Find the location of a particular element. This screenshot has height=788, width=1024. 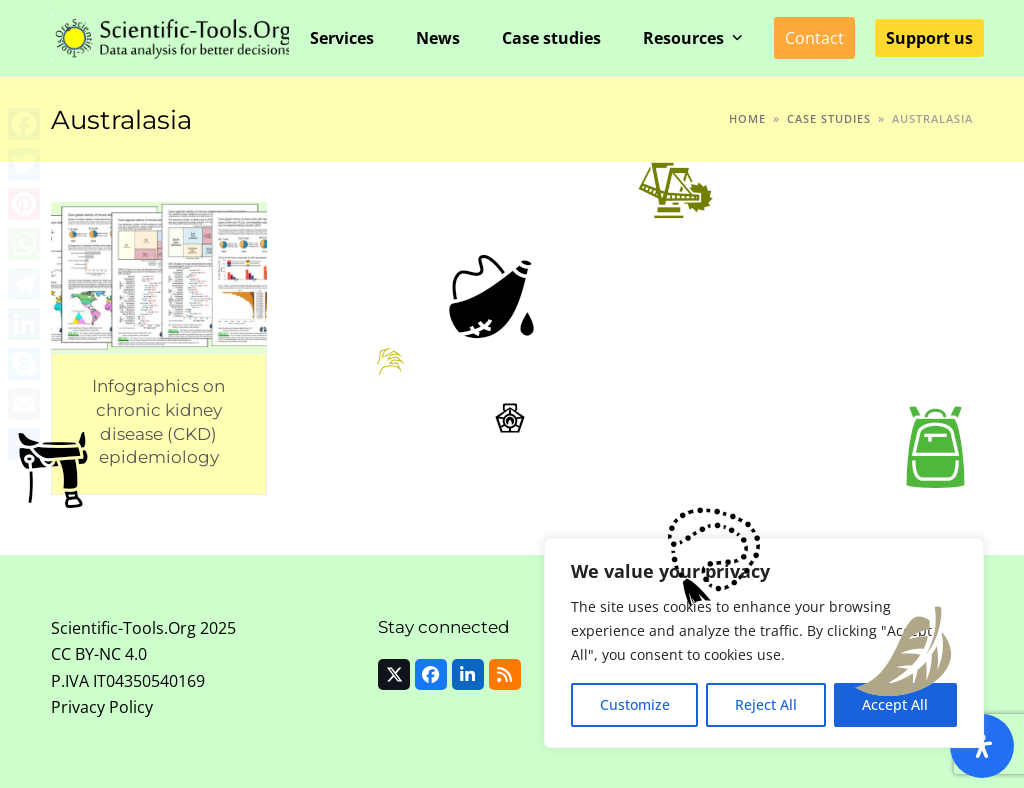

equip or use waterskin item is located at coordinates (491, 296).